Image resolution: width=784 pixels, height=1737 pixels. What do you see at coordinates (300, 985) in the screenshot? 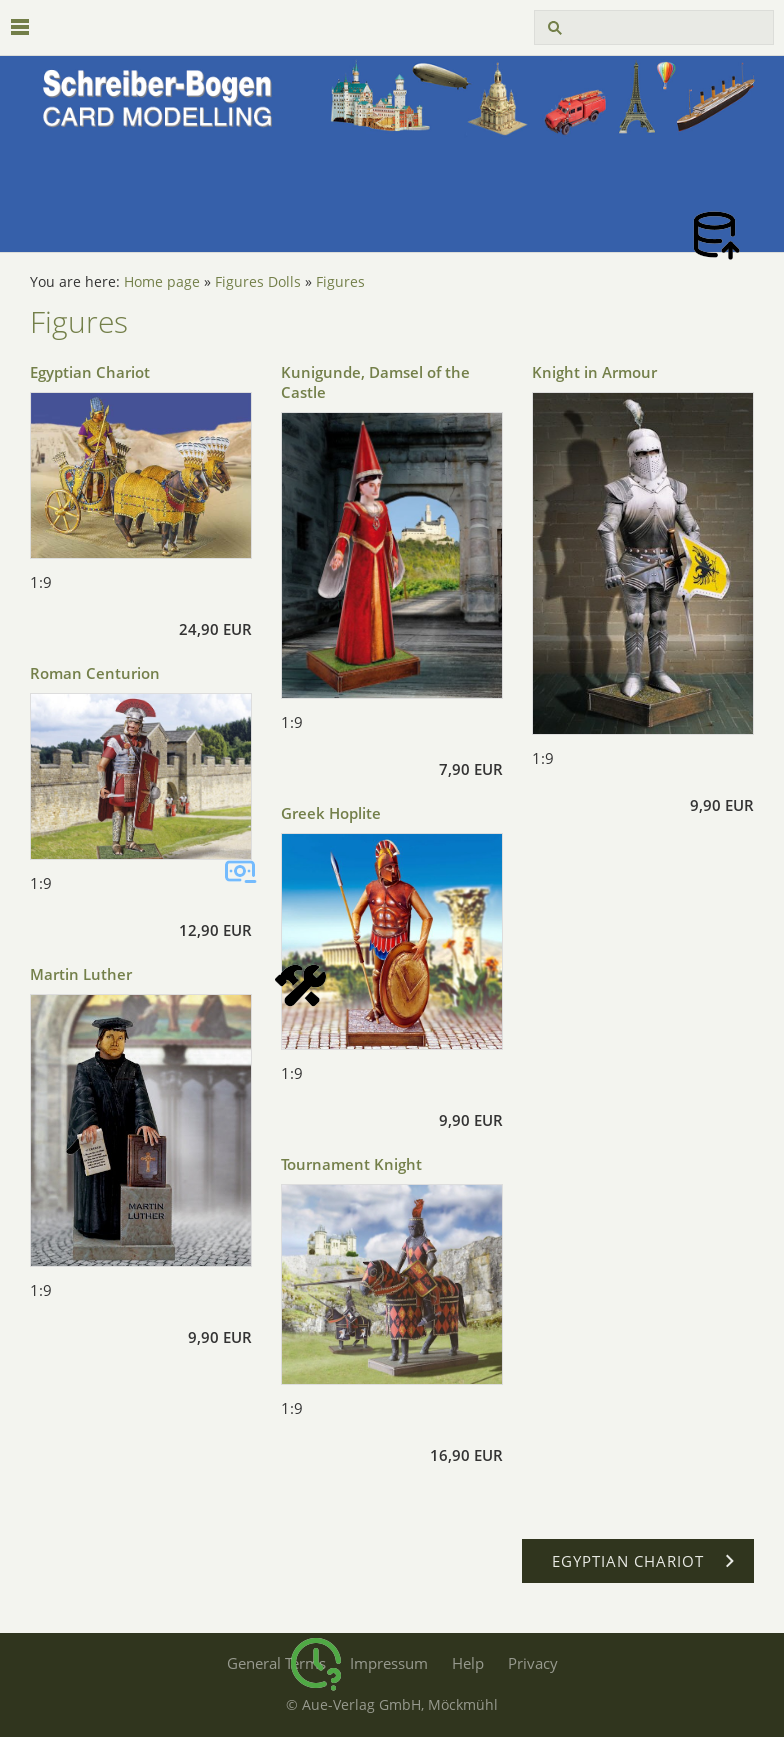
I see `access settings or configuration options` at bounding box center [300, 985].